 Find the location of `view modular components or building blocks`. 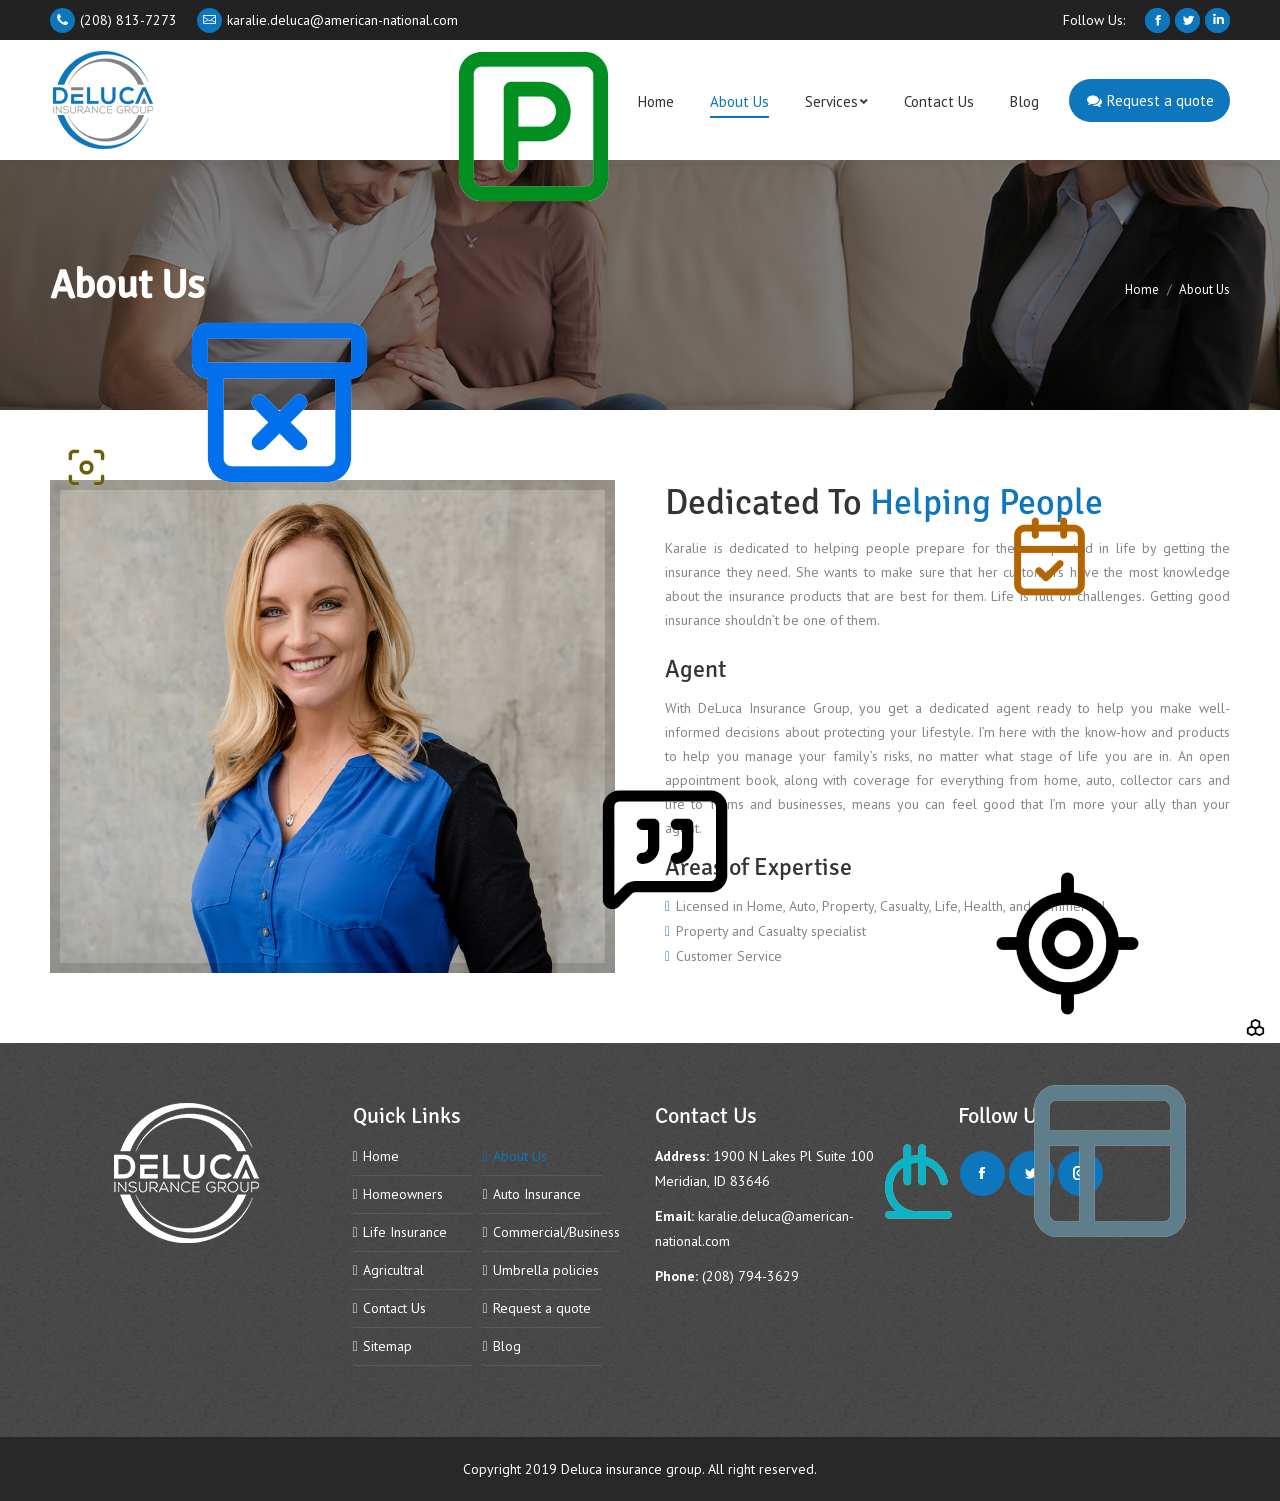

view modular components or building blocks is located at coordinates (1255, 1027).